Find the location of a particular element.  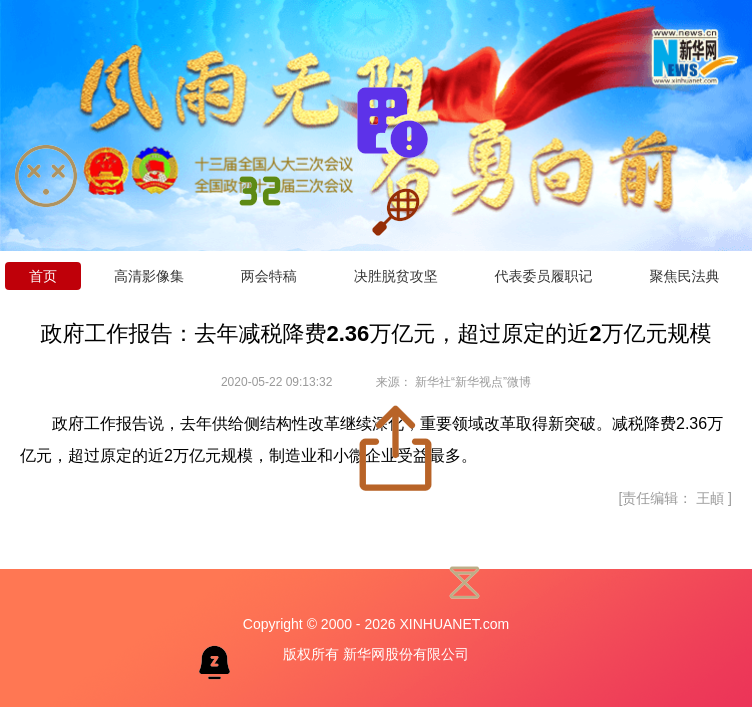

indicates an error or failed action is located at coordinates (46, 176).